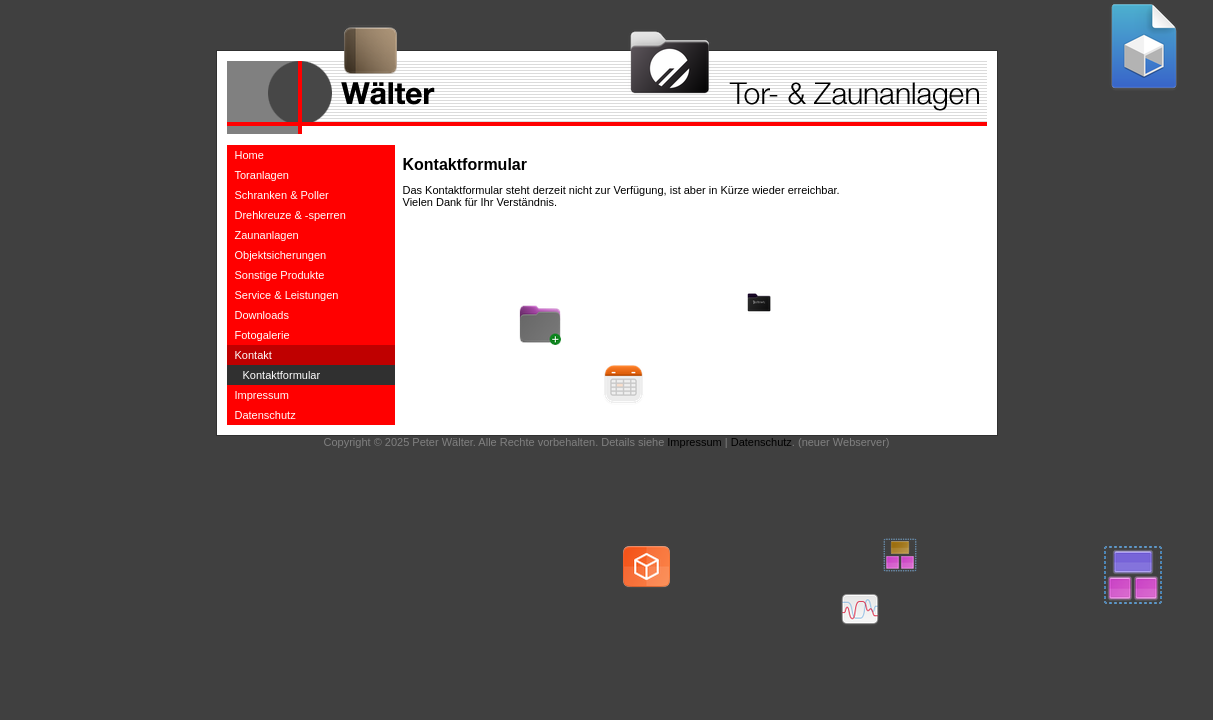 The image size is (1213, 720). I want to click on select all items in the current view, so click(1133, 575).